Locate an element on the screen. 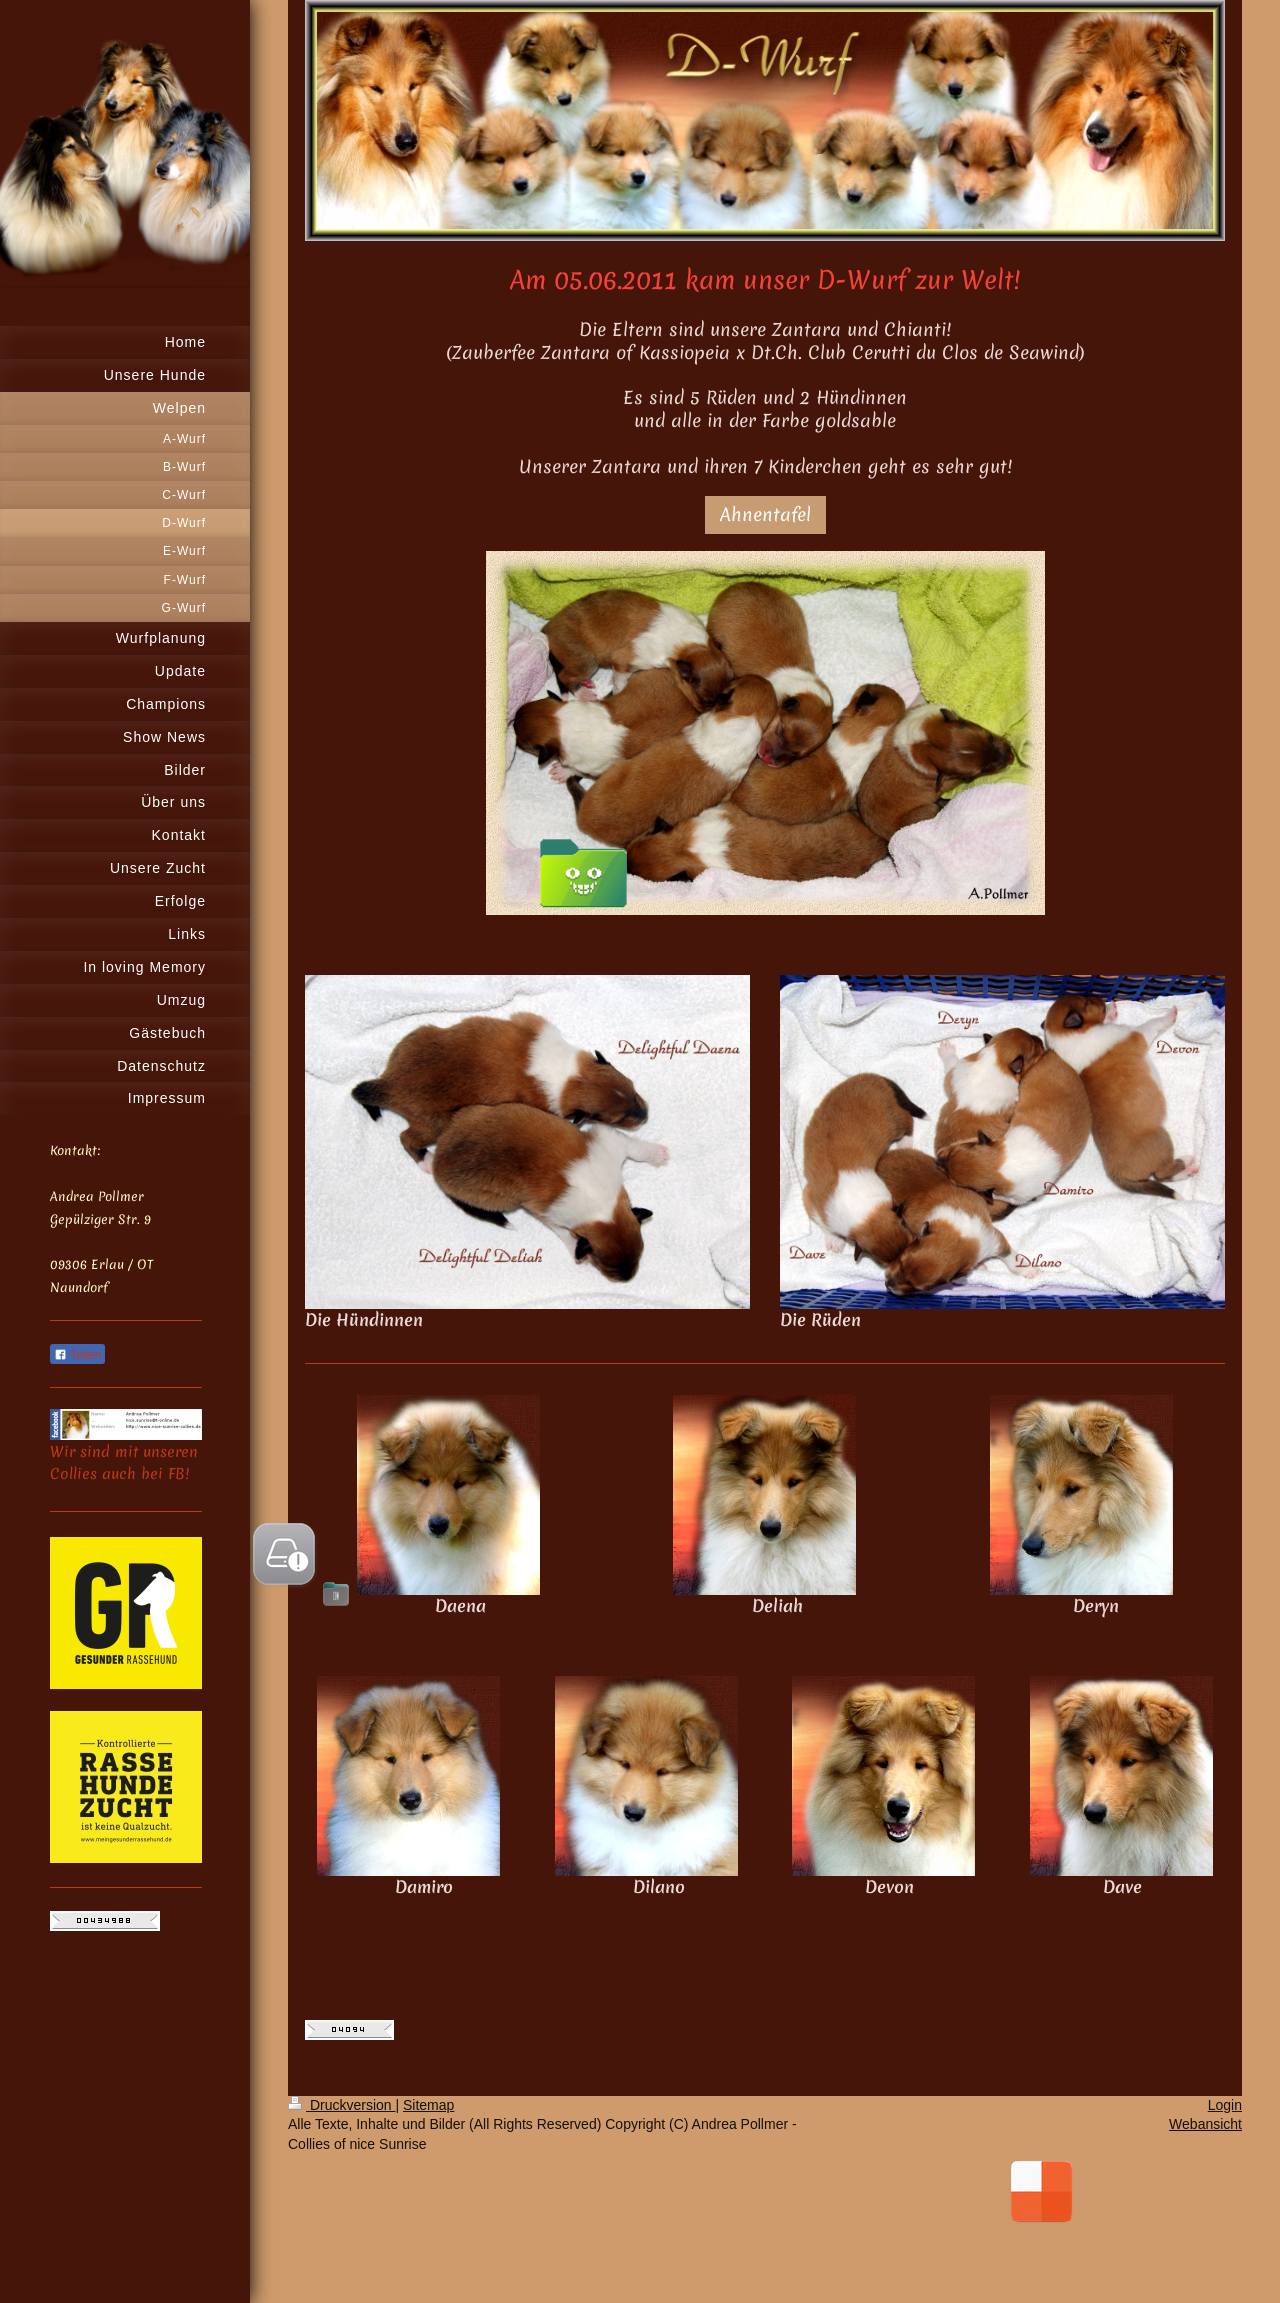 This screenshot has width=1280, height=2303. access your templates folder is located at coordinates (336, 1594).